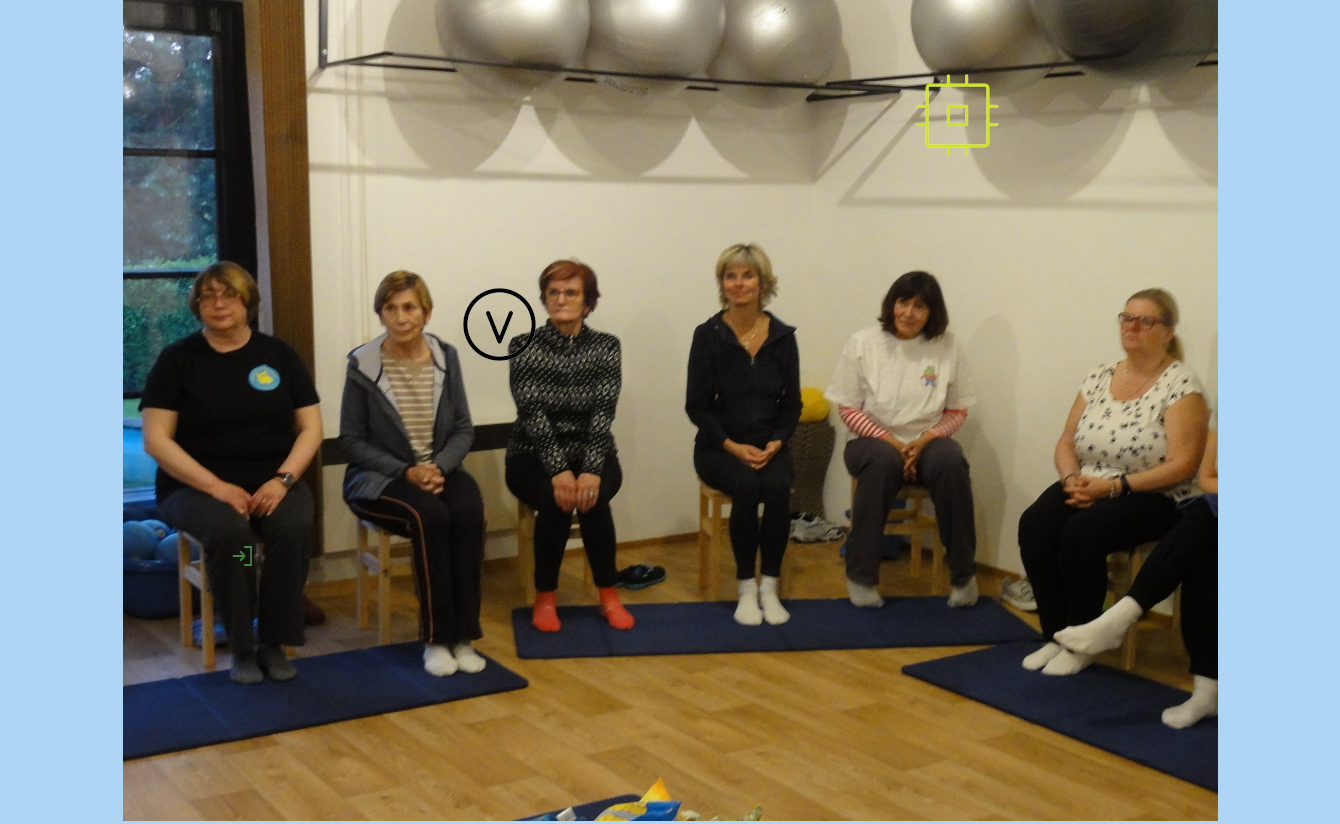 Image resolution: width=1340 pixels, height=824 pixels. What do you see at coordinates (499, 324) in the screenshot?
I see `indicates a verified or validated status` at bounding box center [499, 324].